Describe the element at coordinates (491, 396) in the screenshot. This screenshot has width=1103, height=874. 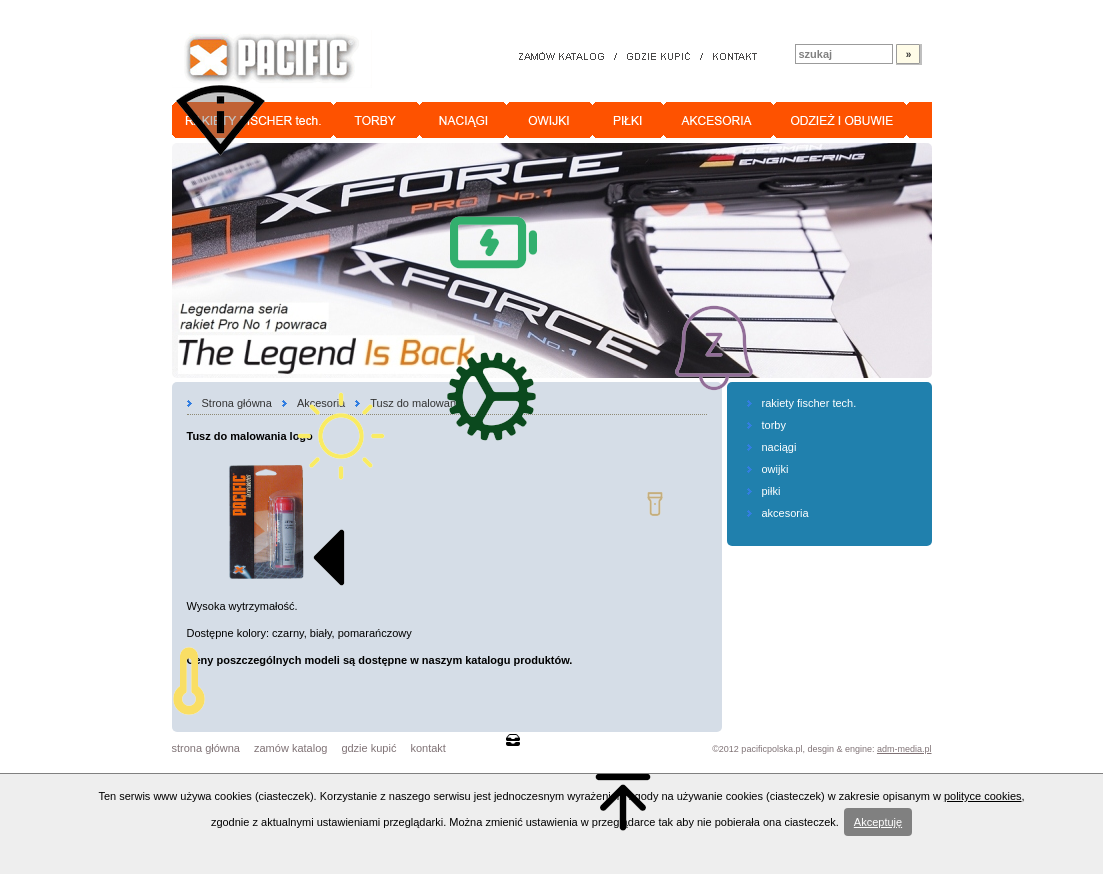
I see `access settings` at that location.